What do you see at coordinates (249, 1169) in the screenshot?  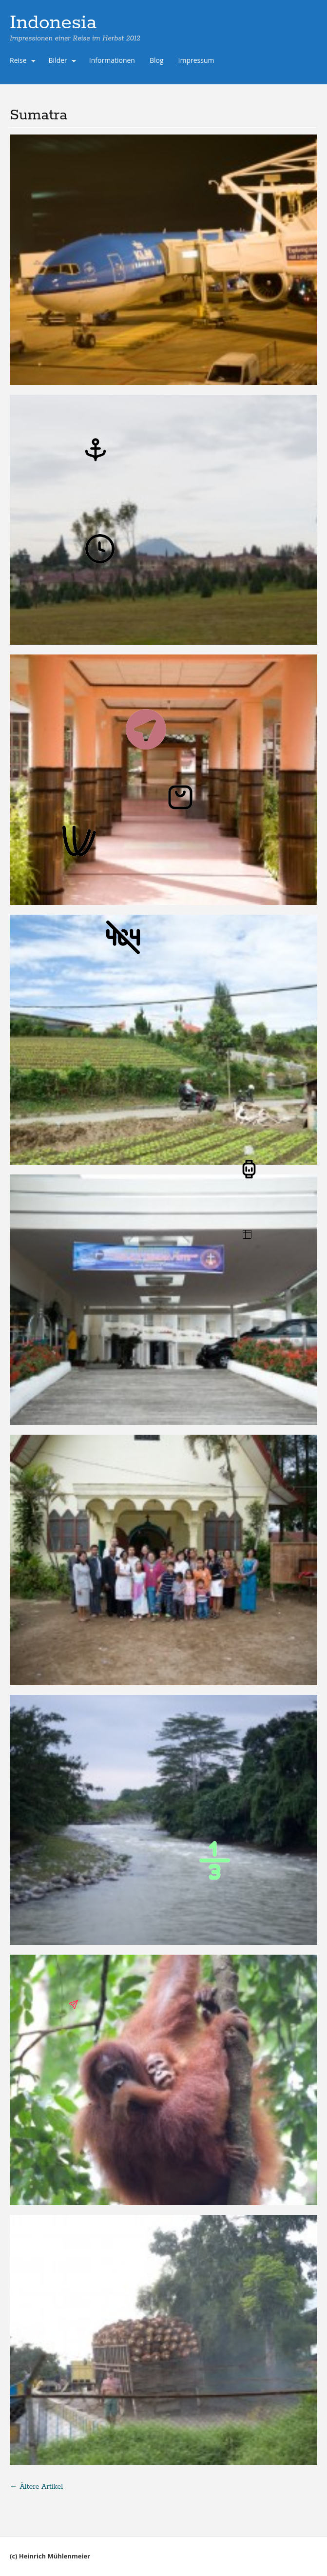 I see `view fitness or health statistics on smartwatch` at bounding box center [249, 1169].